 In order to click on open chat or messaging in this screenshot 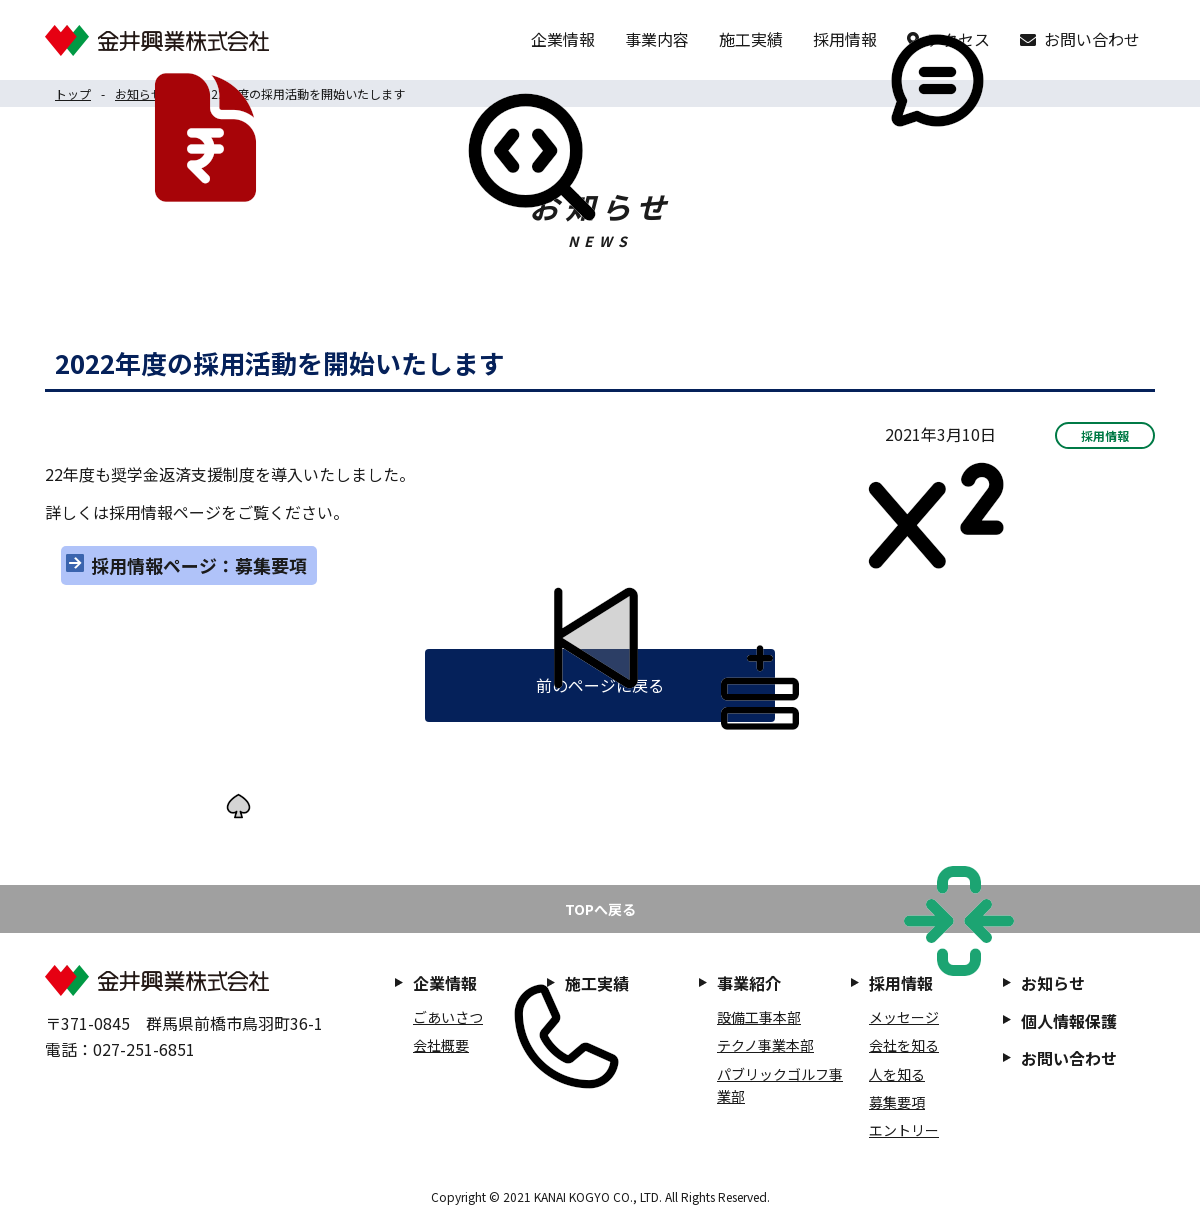, I will do `click(937, 80)`.